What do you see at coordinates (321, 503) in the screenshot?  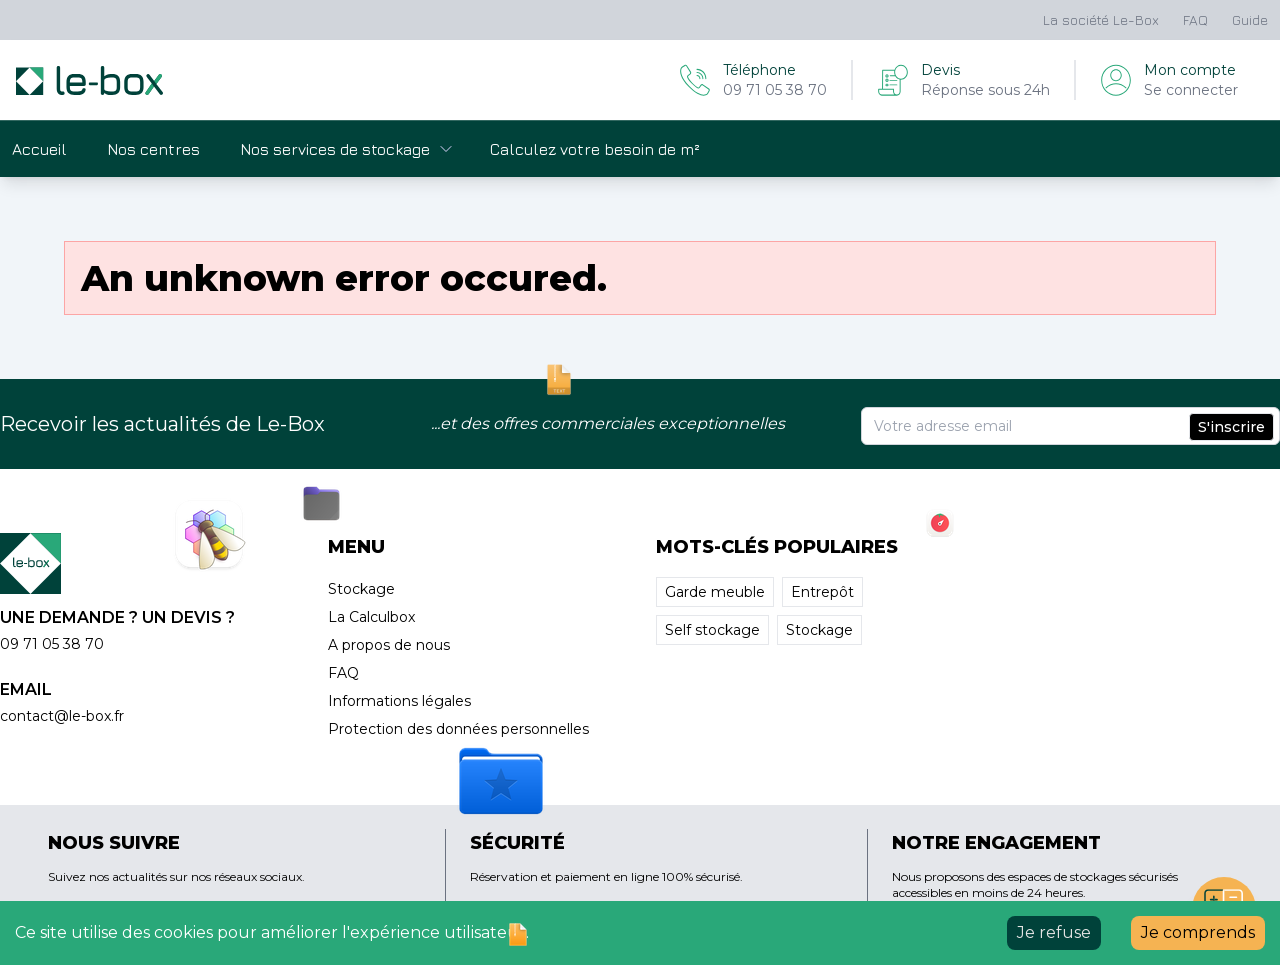 I see `open a folder to view its contents` at bounding box center [321, 503].